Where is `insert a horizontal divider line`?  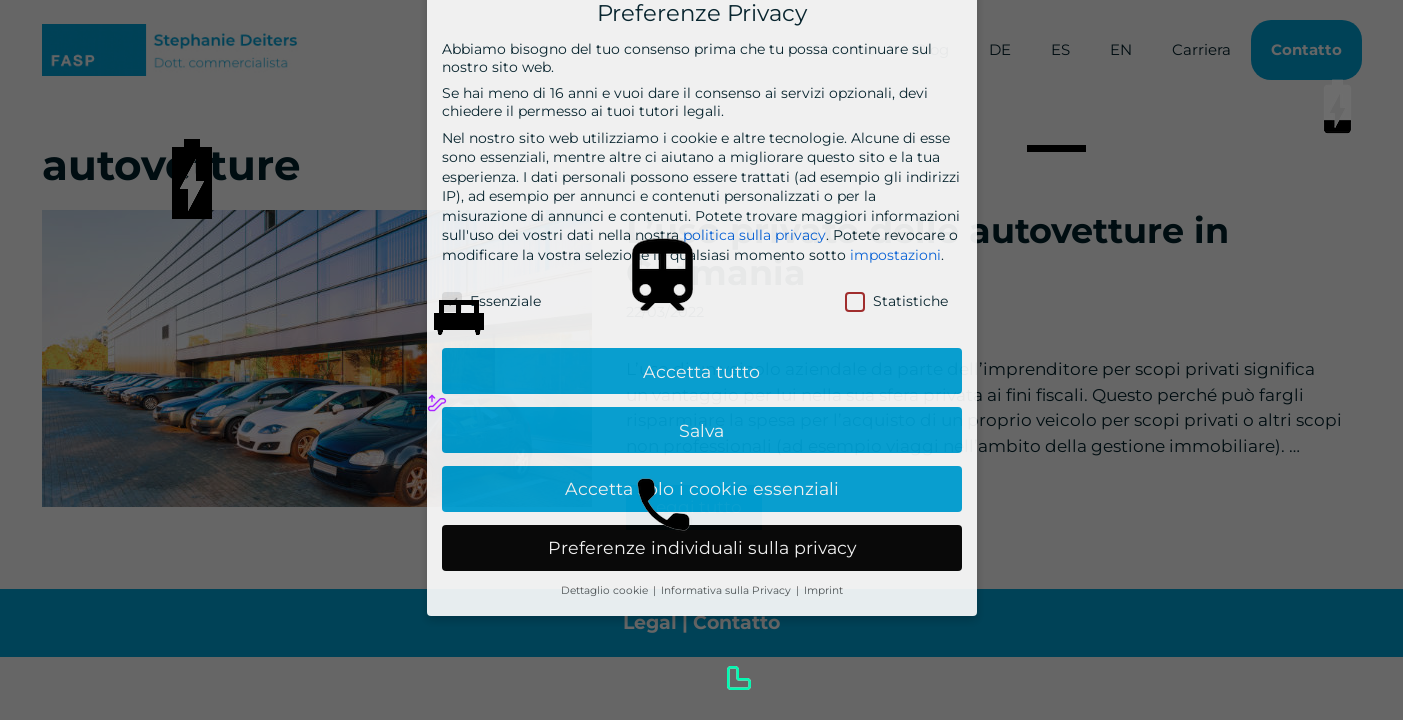
insert a horizontal divider line is located at coordinates (1056, 148).